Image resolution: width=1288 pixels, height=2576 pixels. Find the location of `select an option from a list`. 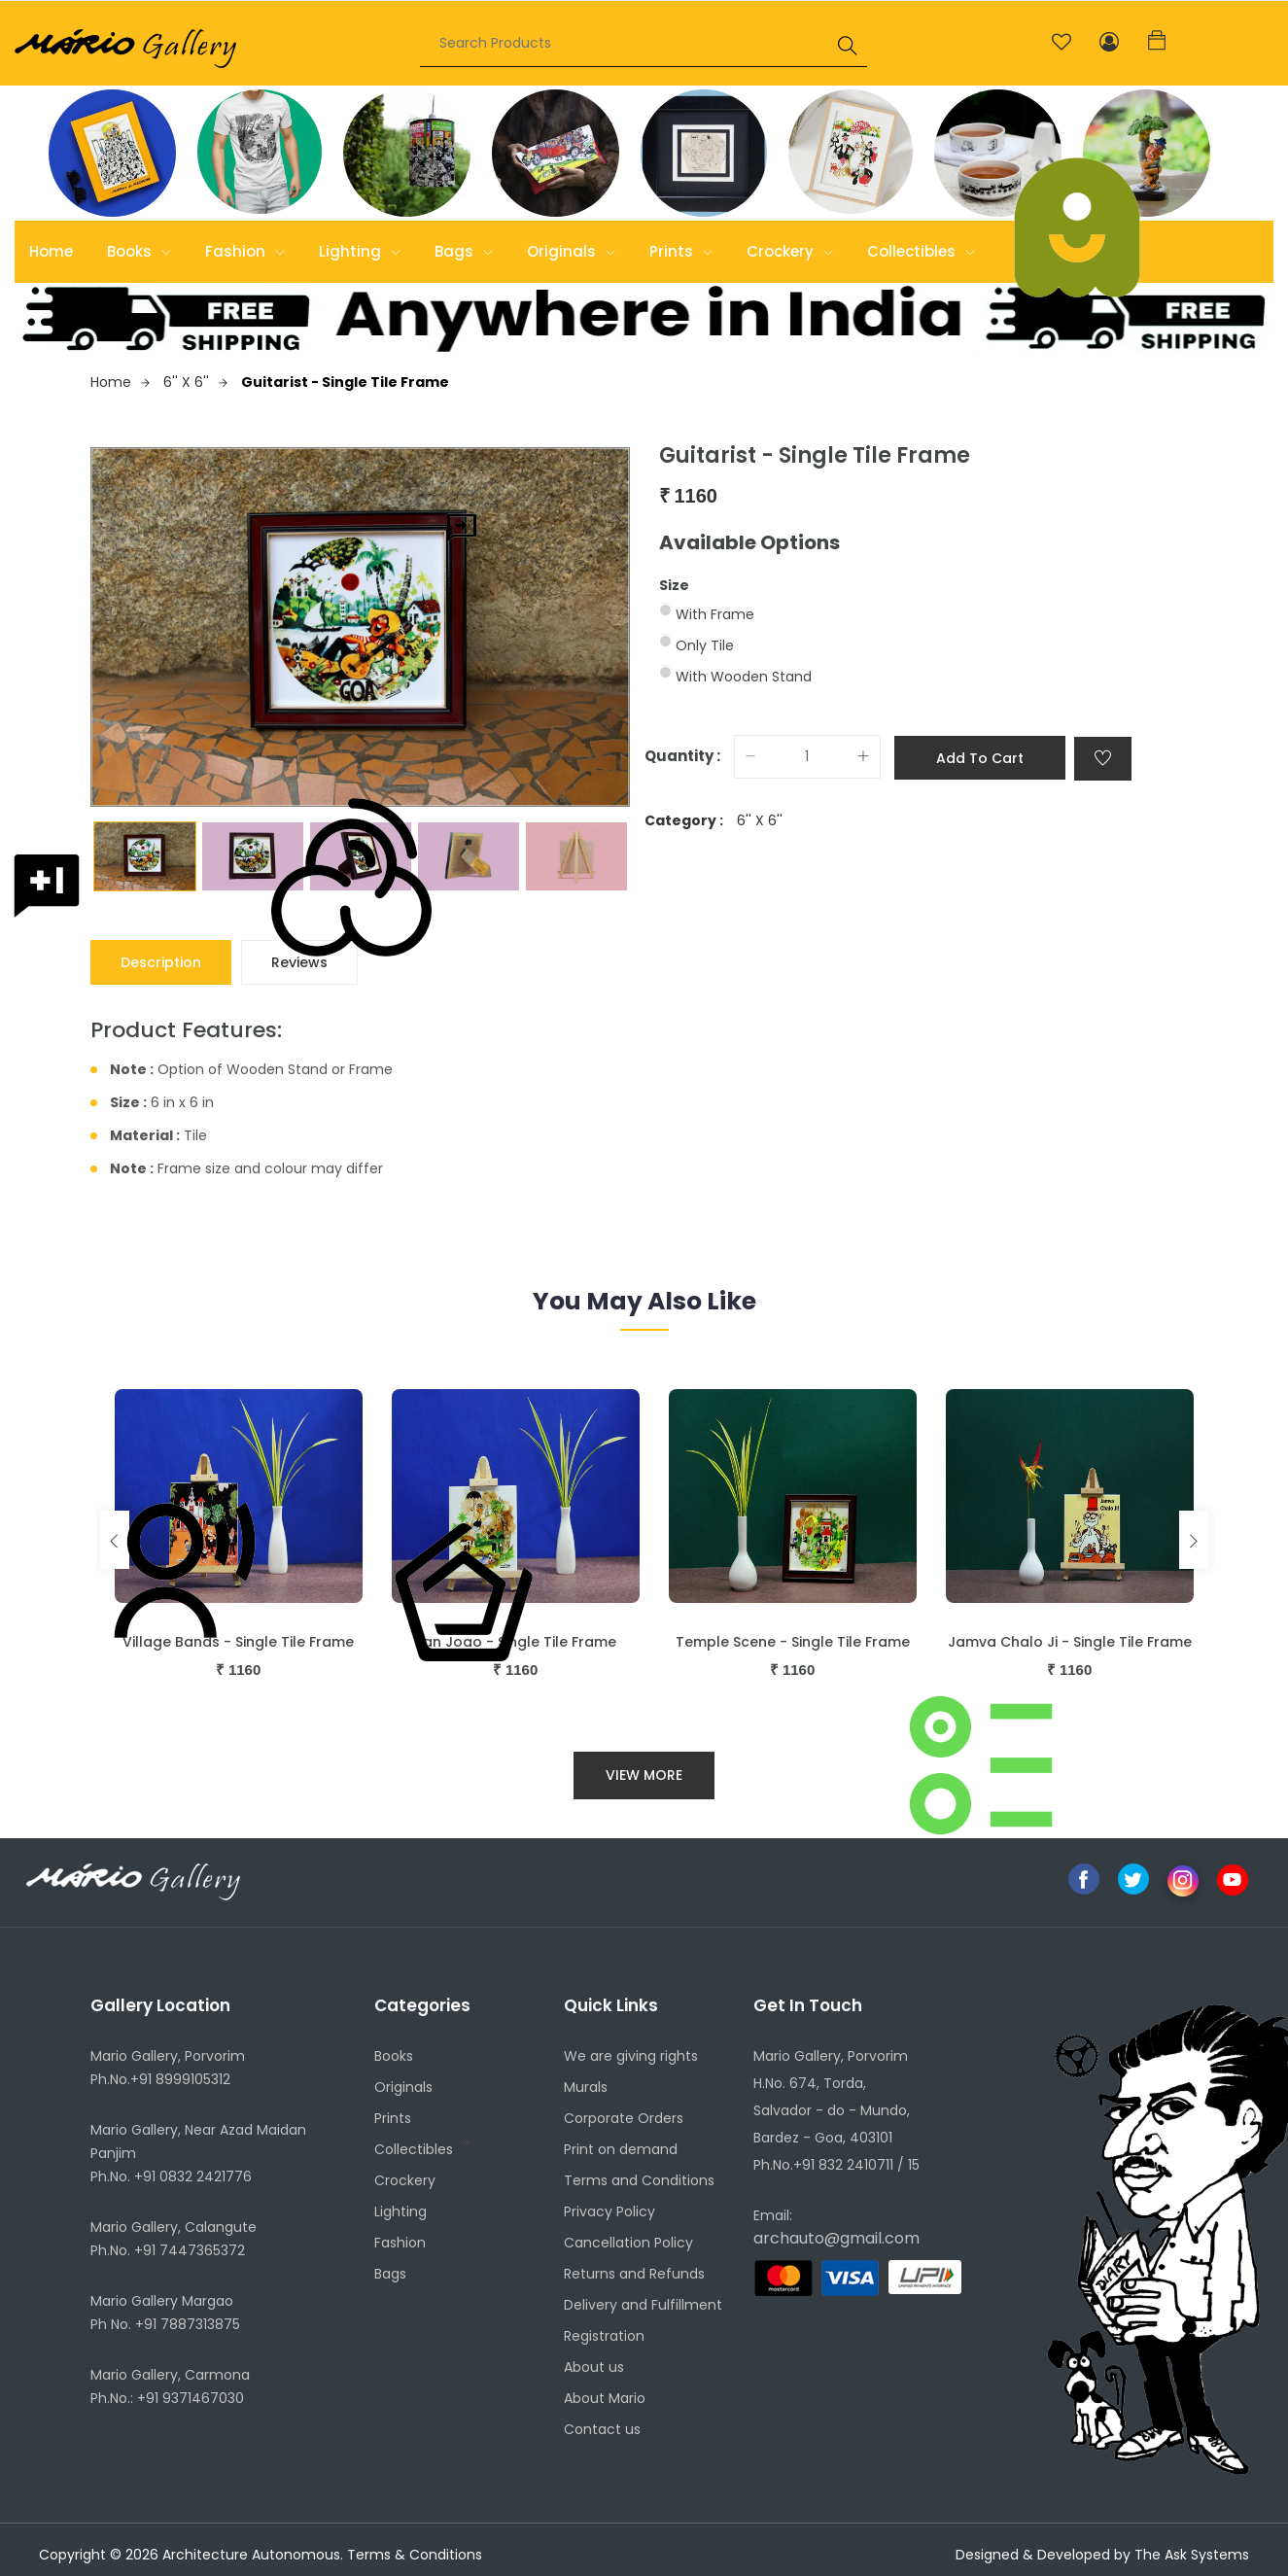

select an option from a list is located at coordinates (983, 1765).